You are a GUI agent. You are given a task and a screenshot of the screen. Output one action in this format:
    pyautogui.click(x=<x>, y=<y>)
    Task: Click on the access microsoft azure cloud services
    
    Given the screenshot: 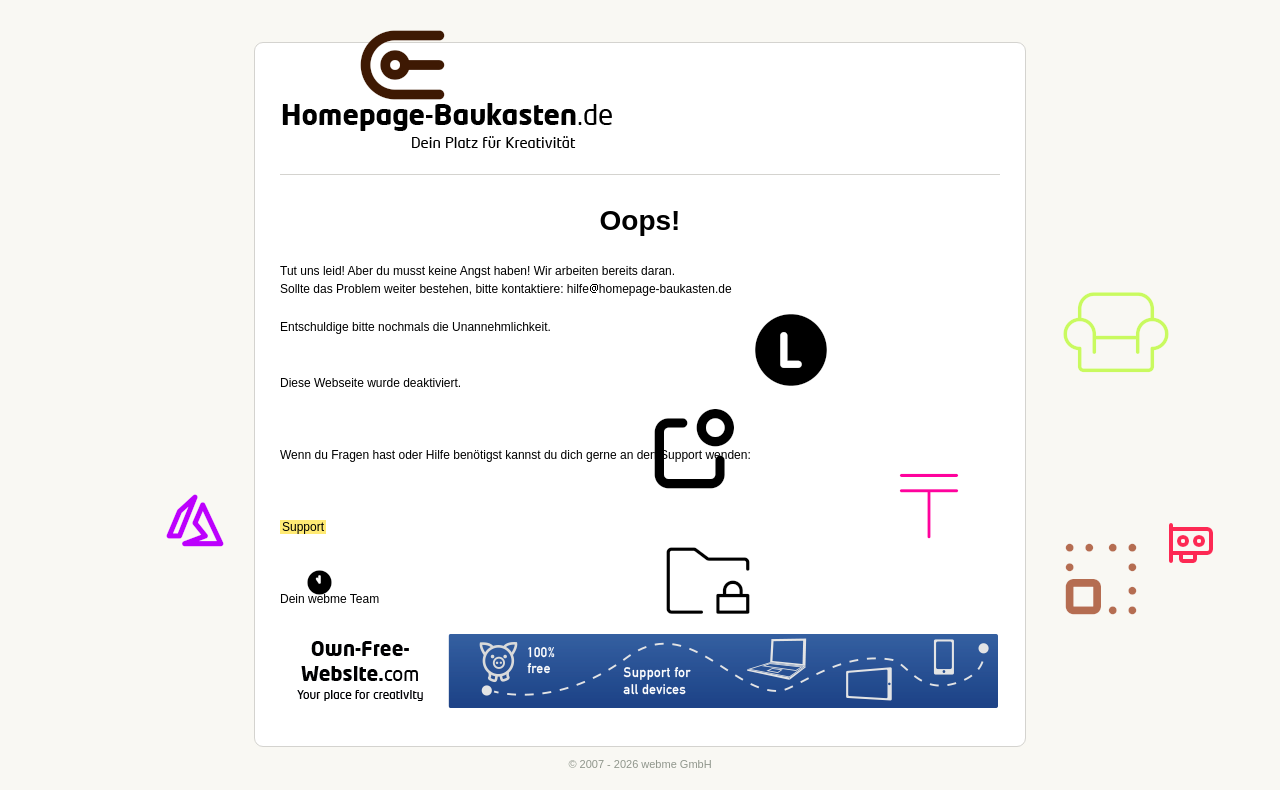 What is the action you would take?
    pyautogui.click(x=195, y=523)
    